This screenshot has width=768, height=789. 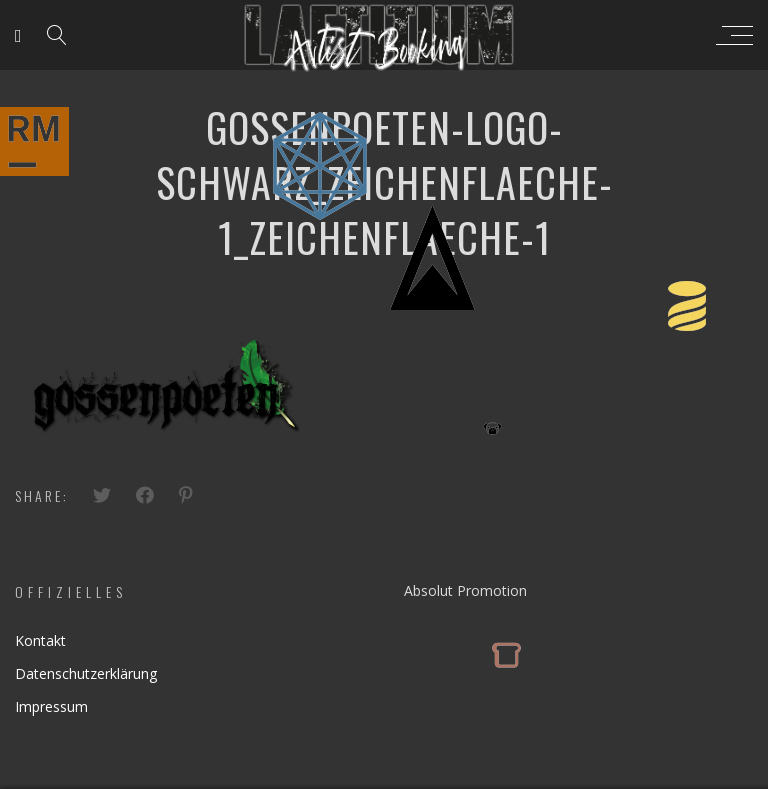 I want to click on pug template engine logo, so click(x=492, y=428).